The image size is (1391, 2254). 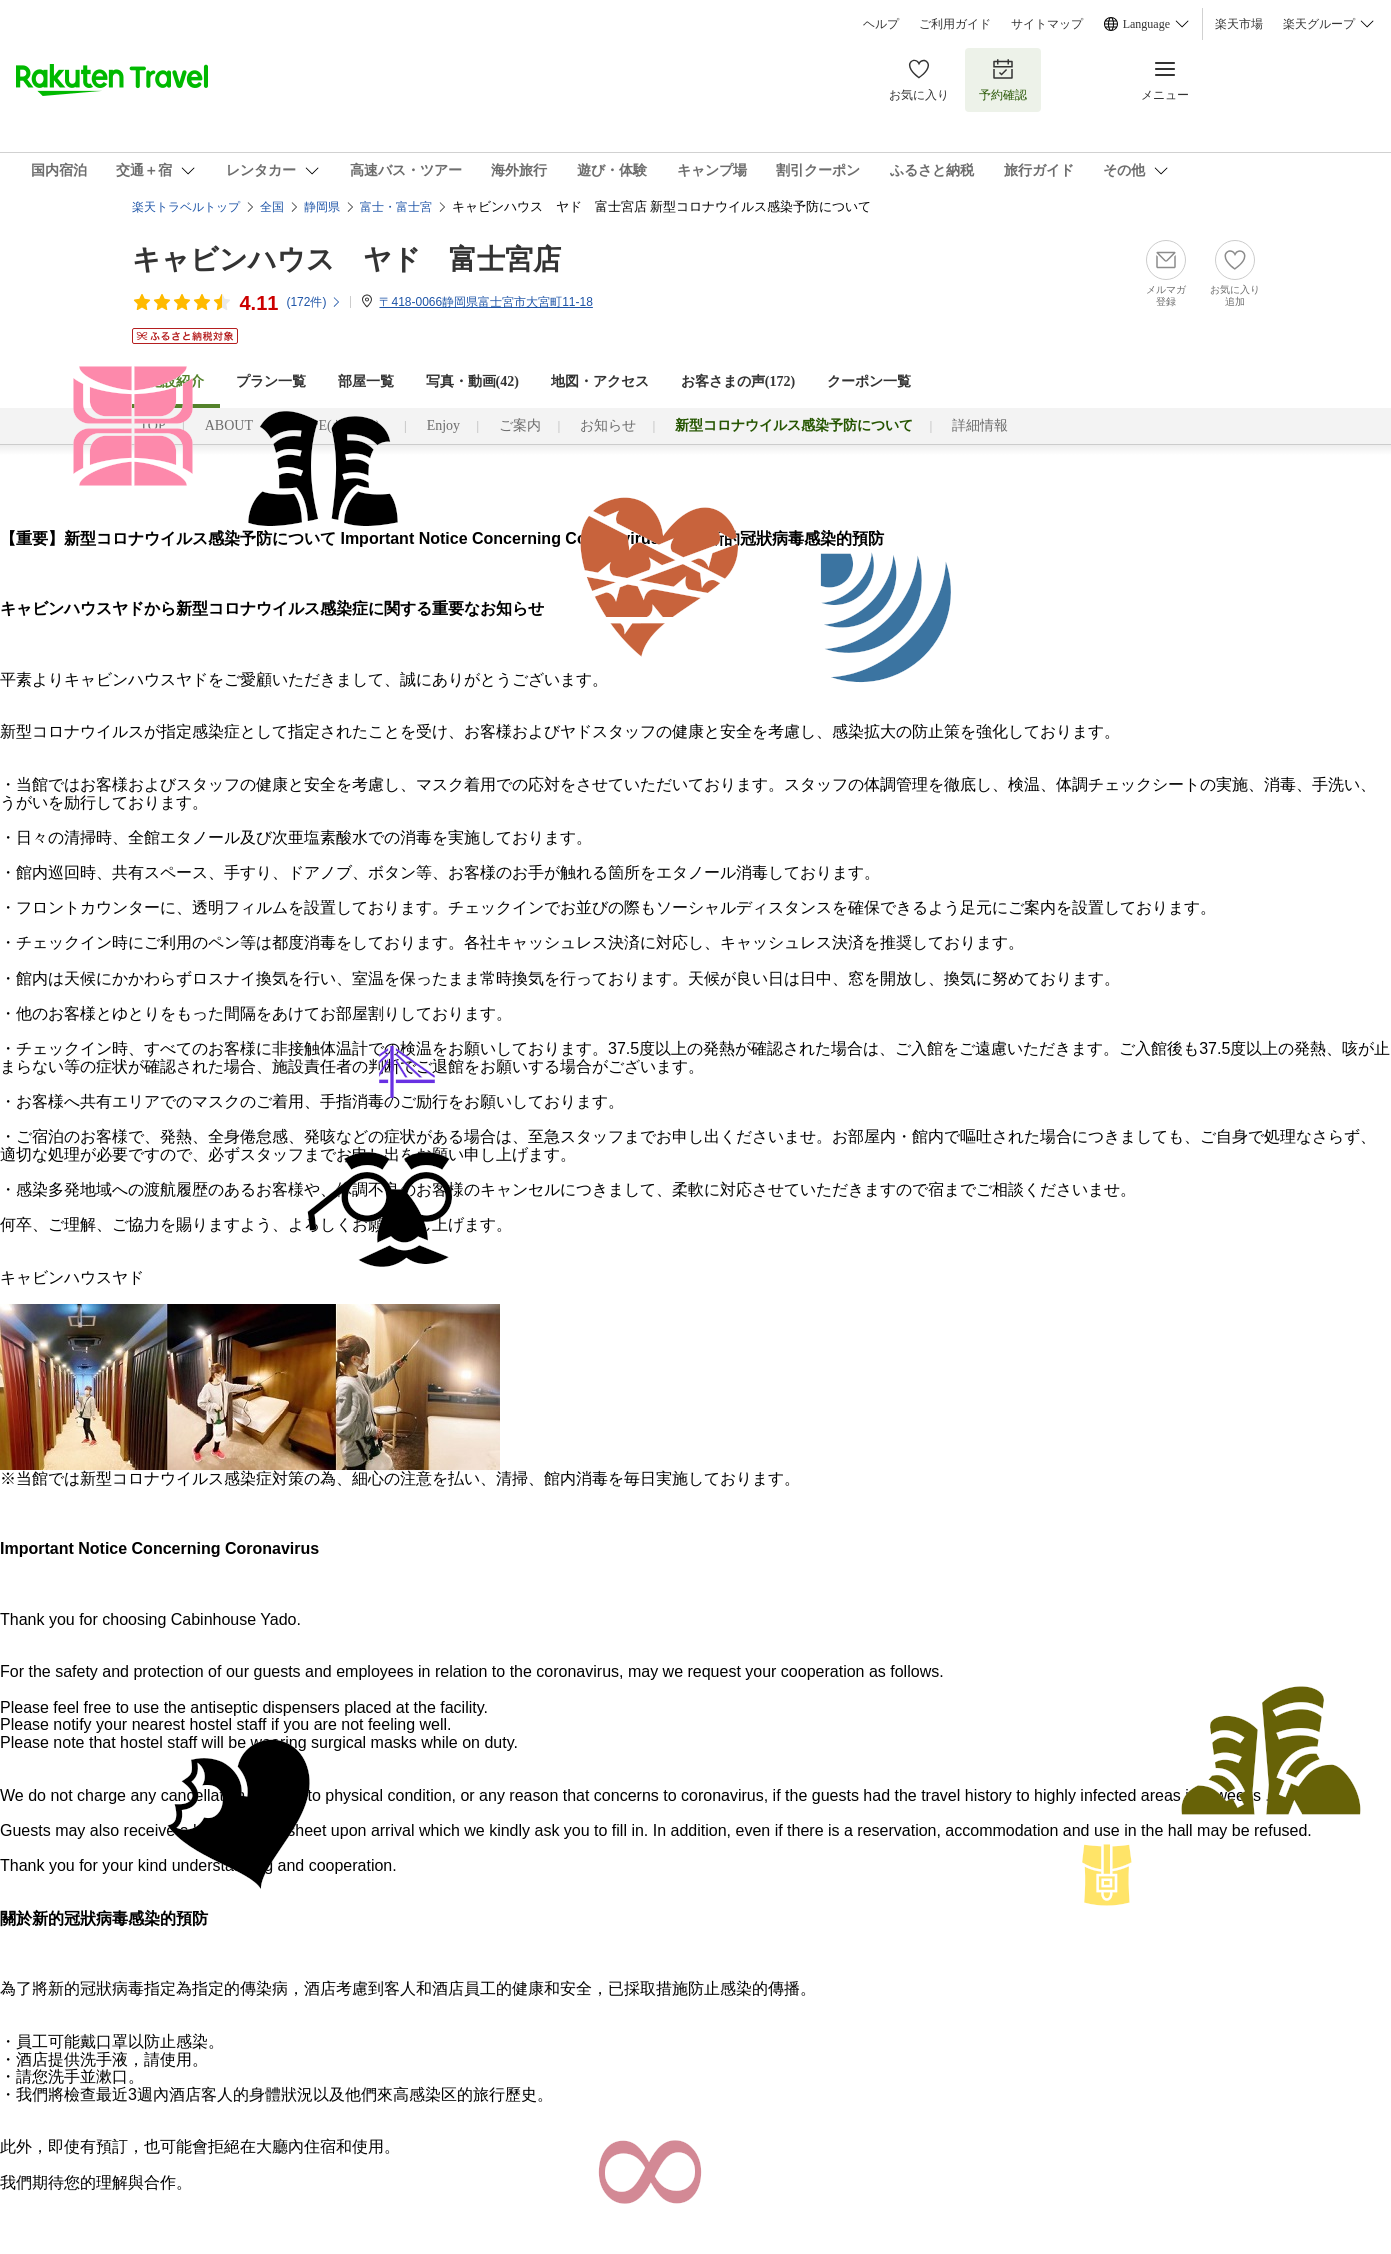 What do you see at coordinates (659, 577) in the screenshot?
I see `indicates a healing or mending heart status` at bounding box center [659, 577].